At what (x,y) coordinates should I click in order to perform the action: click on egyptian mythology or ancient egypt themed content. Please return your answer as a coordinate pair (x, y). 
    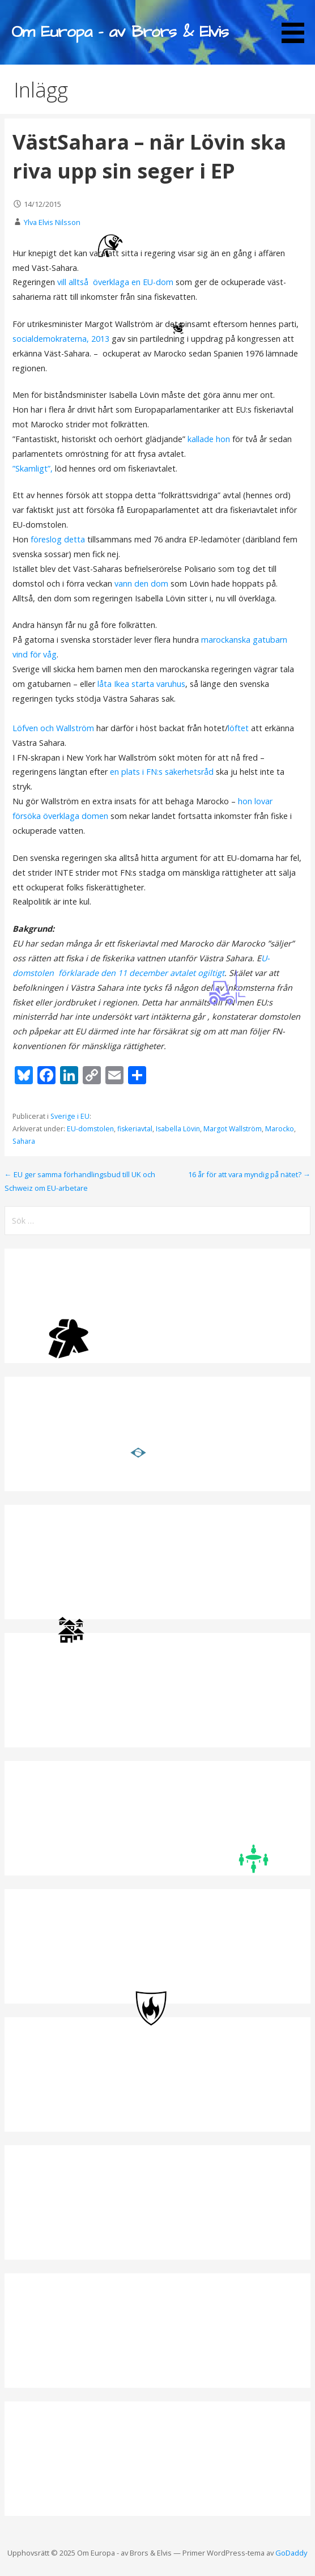
    Looking at the image, I should click on (110, 245).